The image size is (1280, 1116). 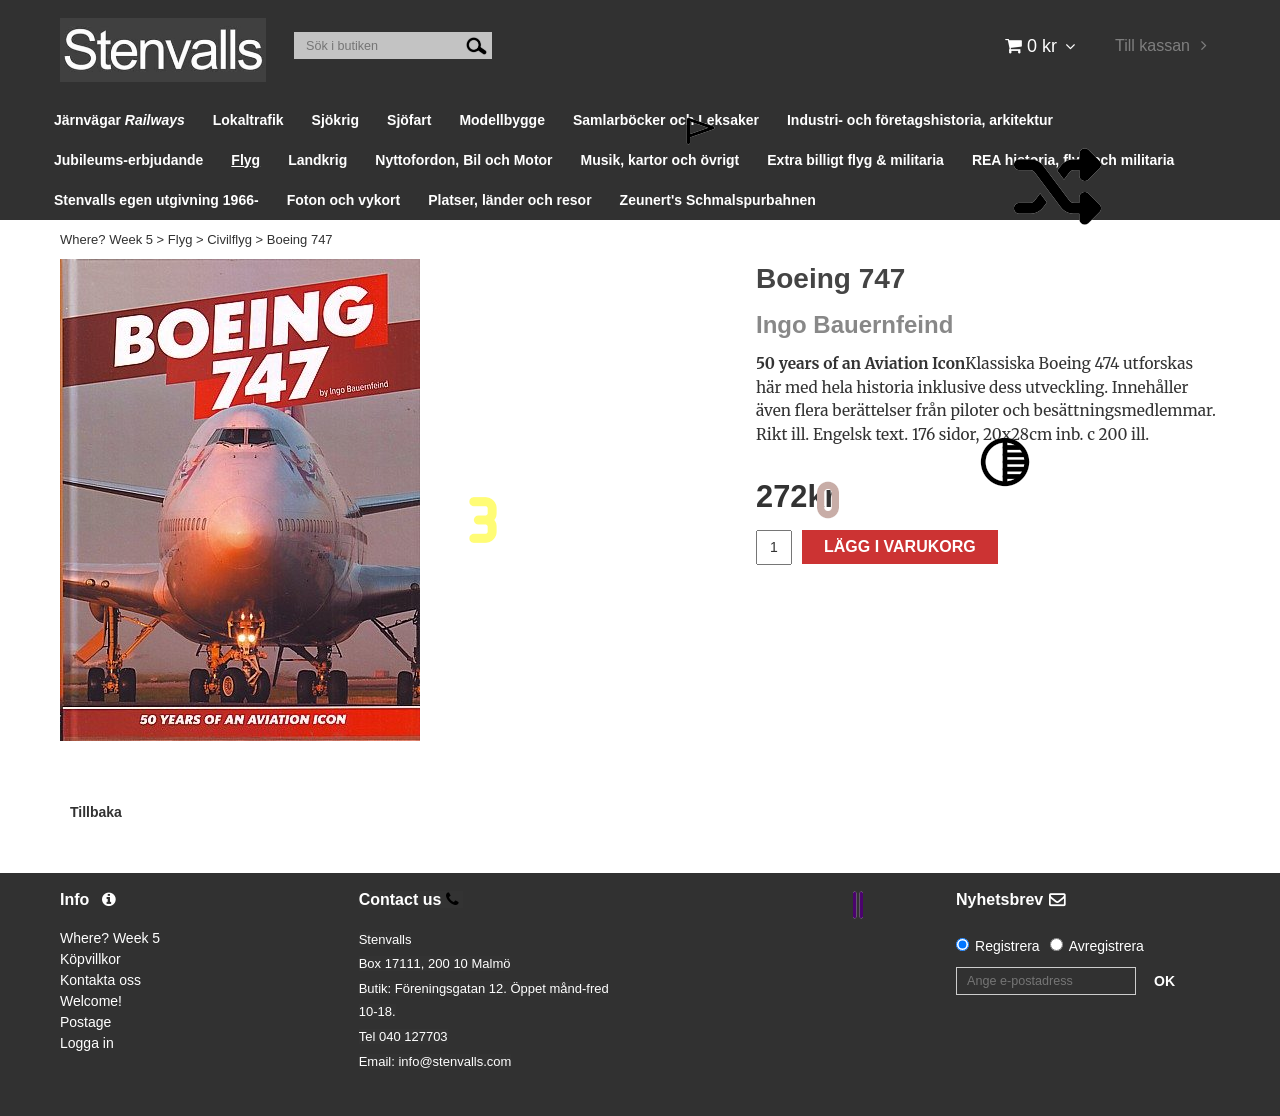 What do you see at coordinates (698, 131) in the screenshot?
I see `flag or mark an important item` at bounding box center [698, 131].